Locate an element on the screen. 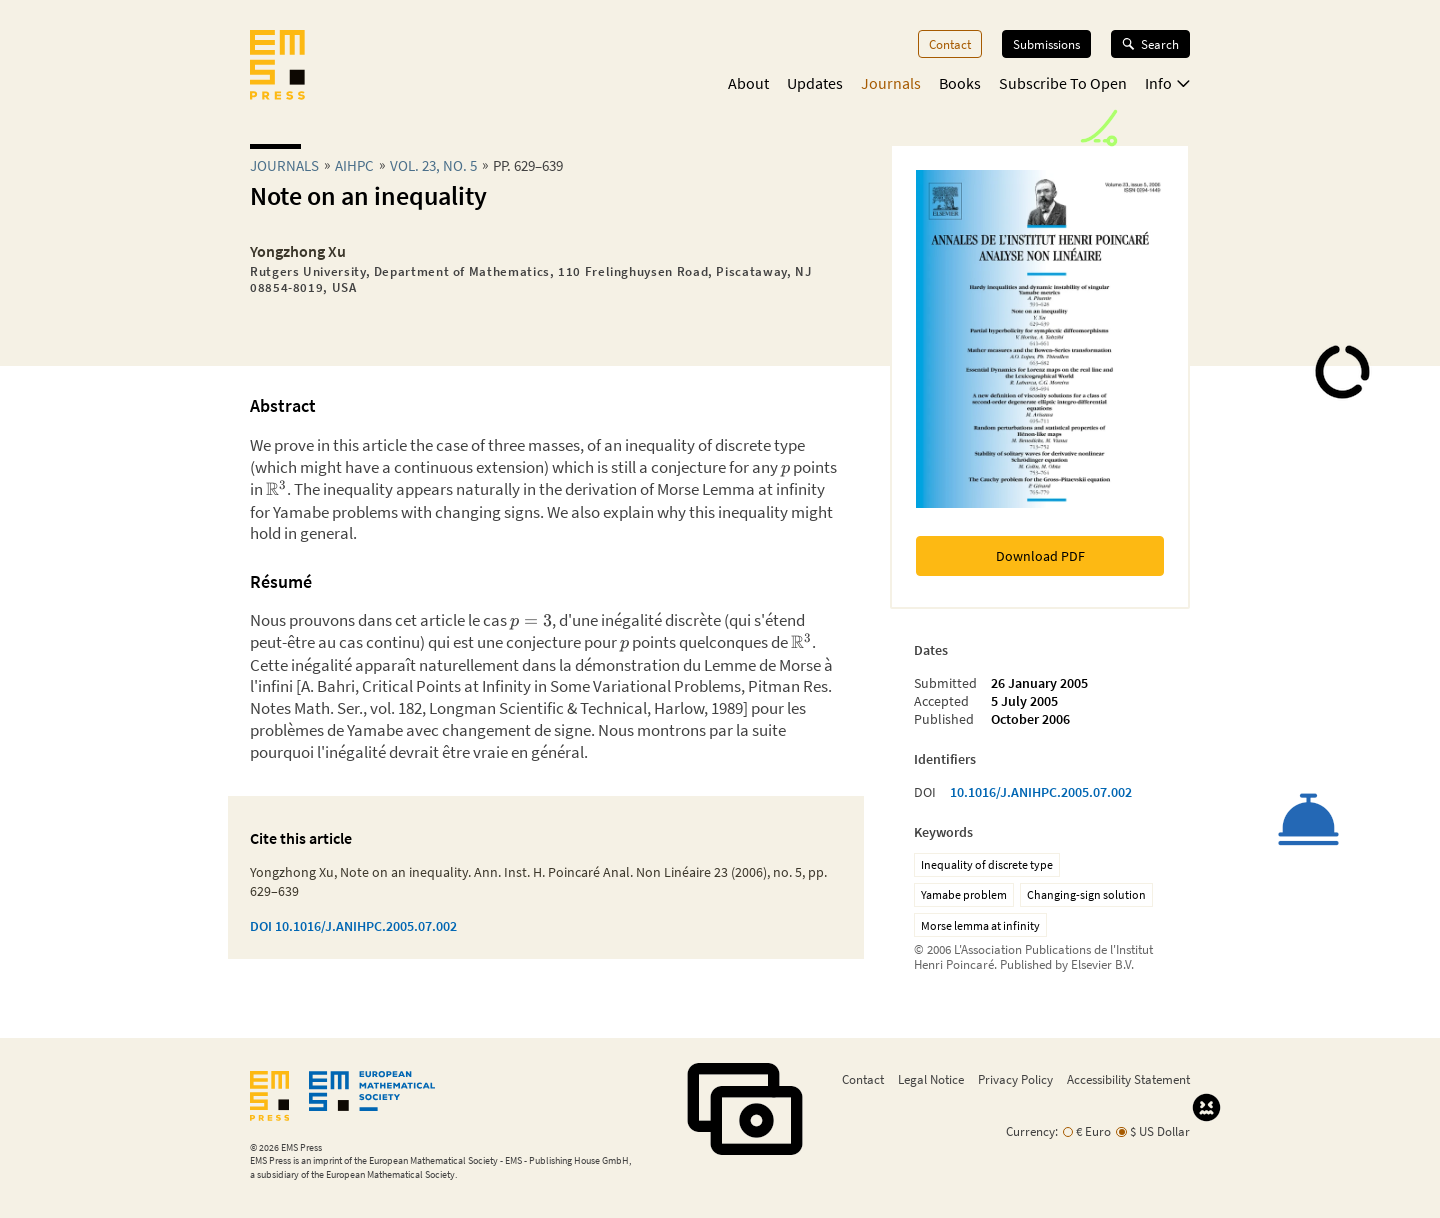 Image resolution: width=1440 pixels, height=1218 pixels. request service or assistance is located at coordinates (1308, 821).